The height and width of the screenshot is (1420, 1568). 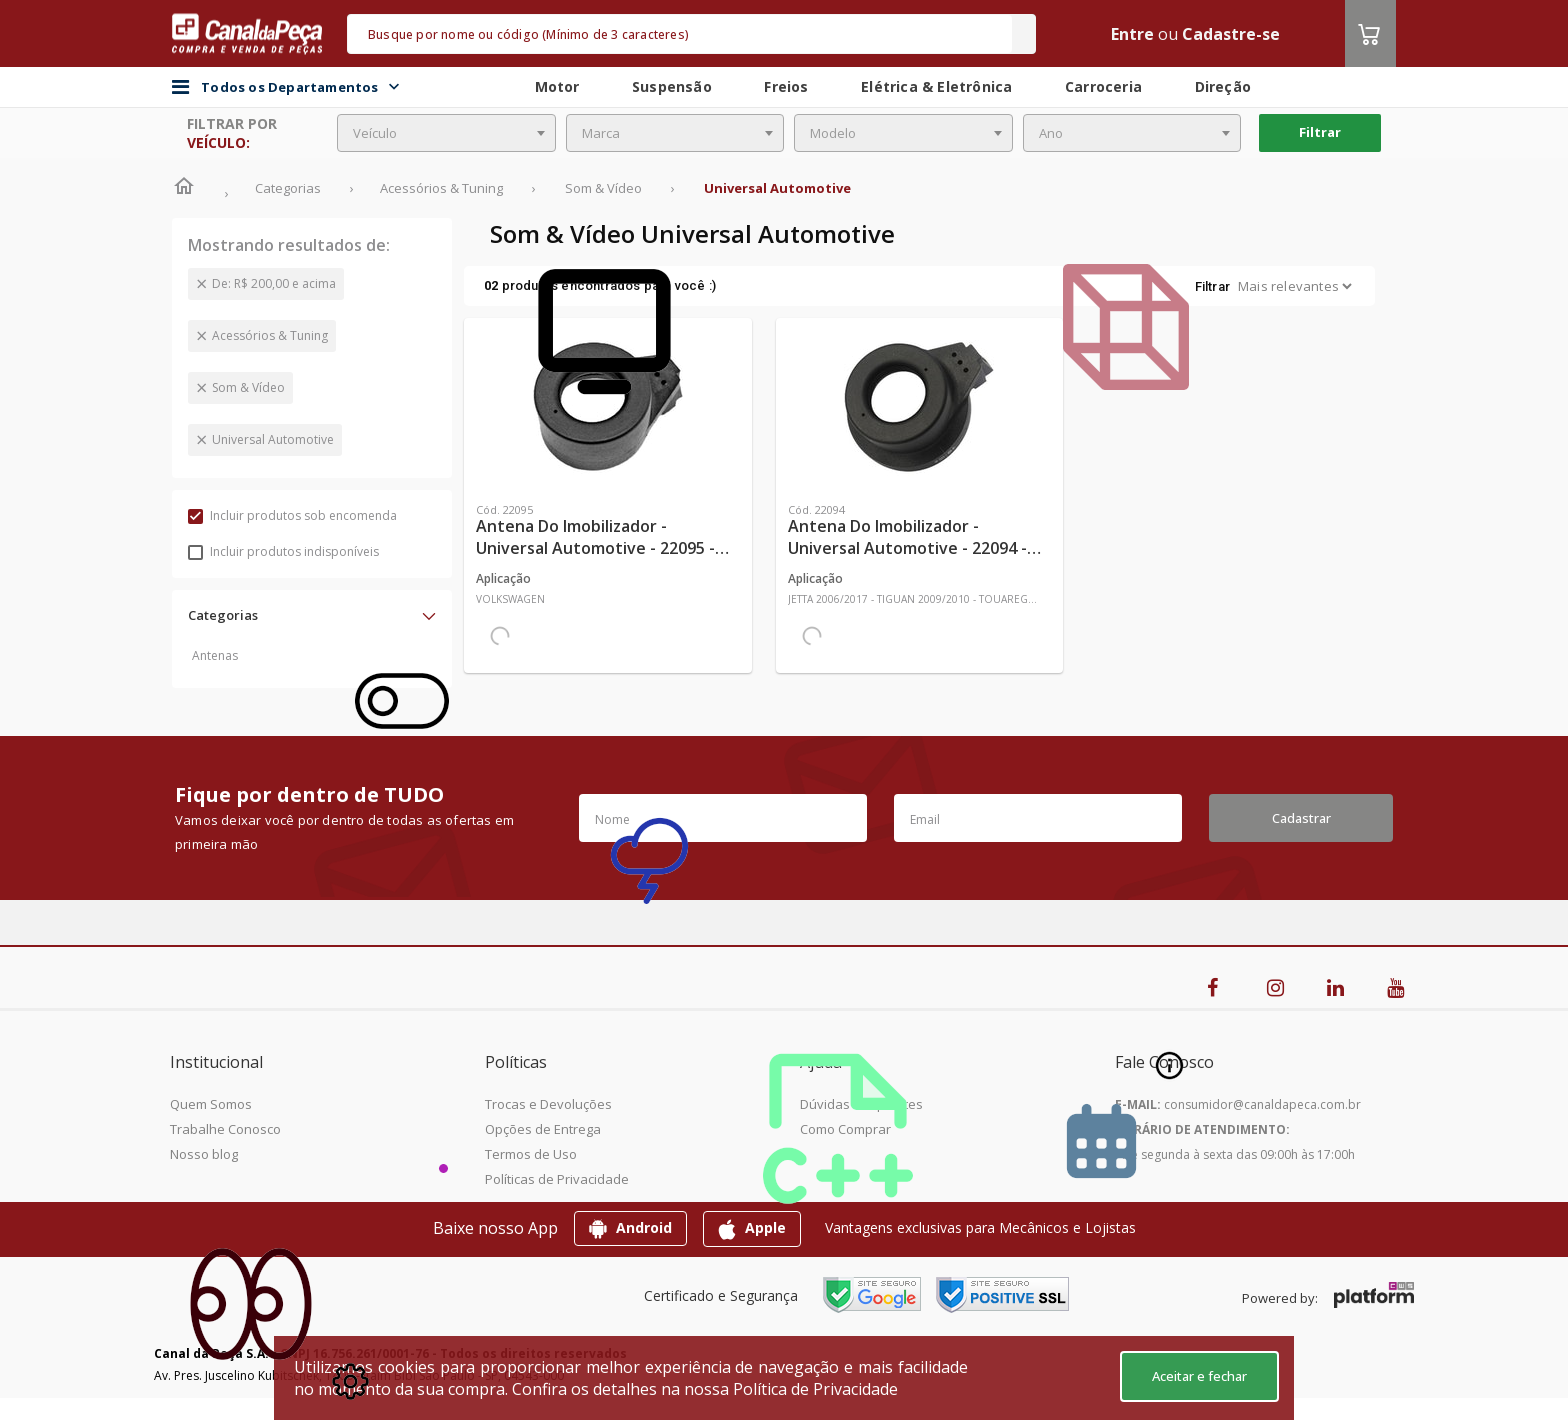 What do you see at coordinates (443, 1168) in the screenshot?
I see `indicates an unread notification or new item` at bounding box center [443, 1168].